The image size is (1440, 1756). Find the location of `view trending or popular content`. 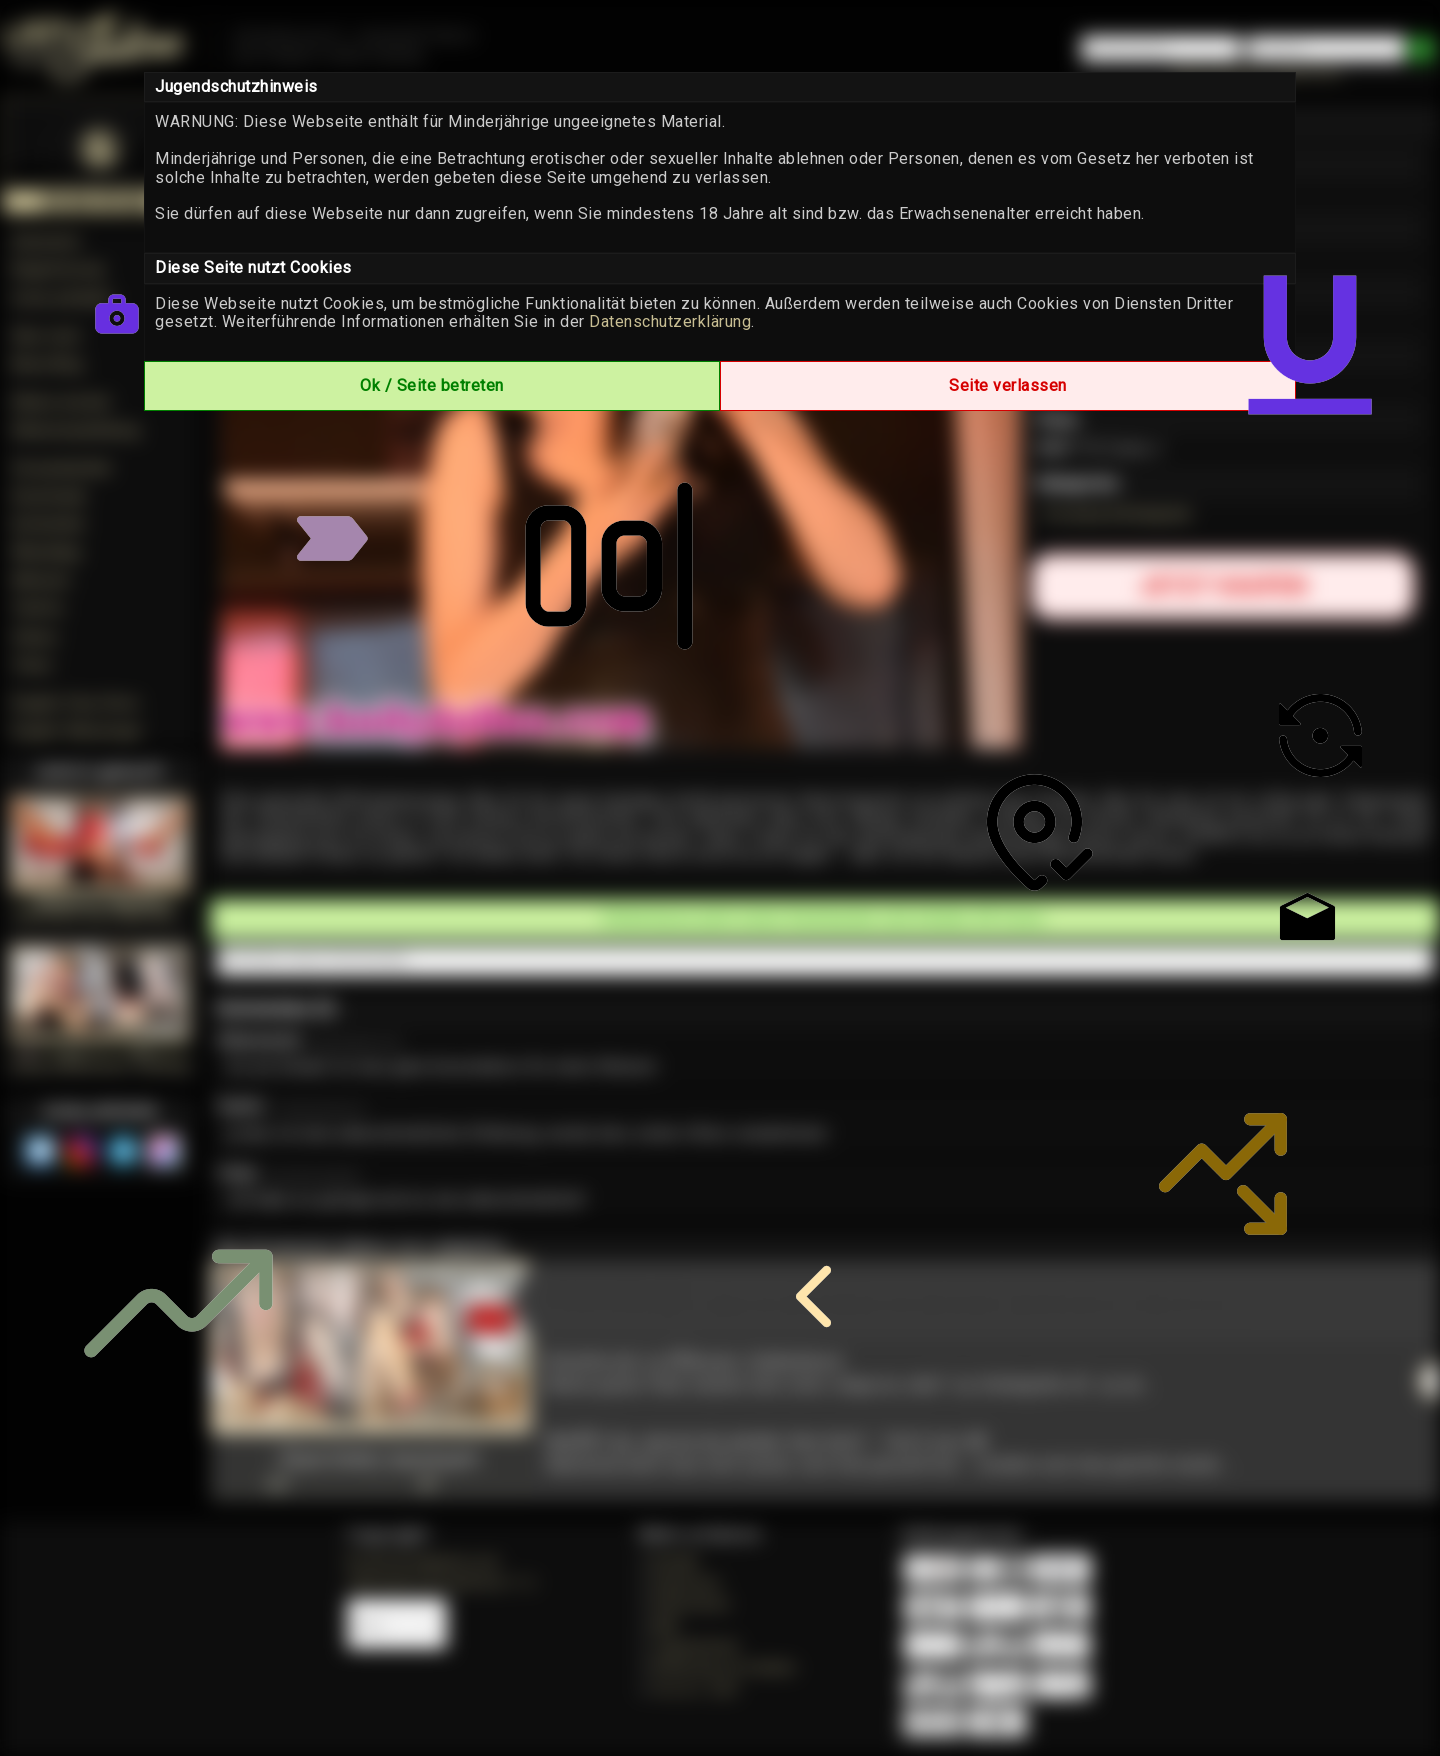

view trending or popular content is located at coordinates (178, 1303).